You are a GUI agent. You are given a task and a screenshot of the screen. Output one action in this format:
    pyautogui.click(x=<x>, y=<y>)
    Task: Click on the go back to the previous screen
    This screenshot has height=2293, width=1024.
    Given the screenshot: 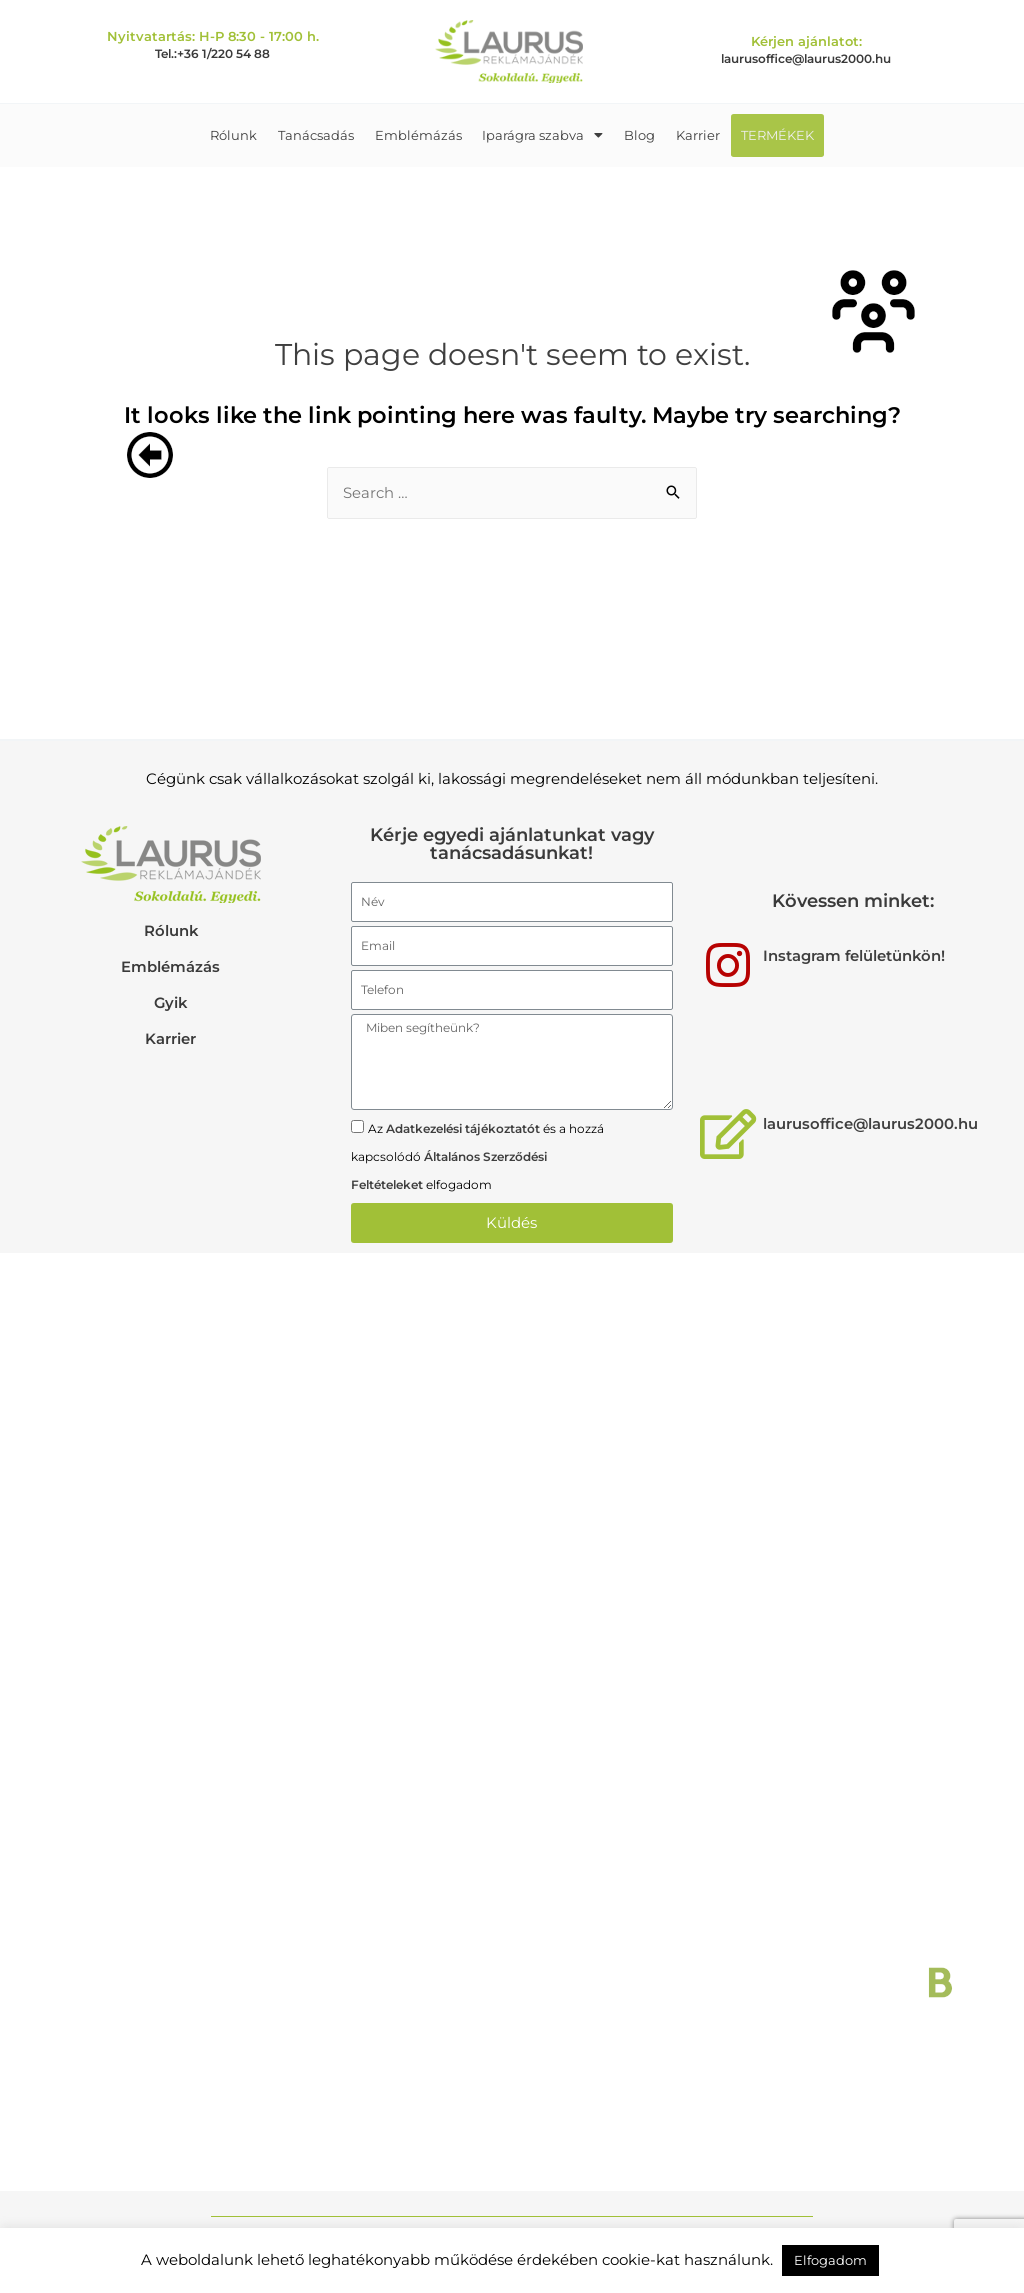 What is the action you would take?
    pyautogui.click(x=150, y=455)
    